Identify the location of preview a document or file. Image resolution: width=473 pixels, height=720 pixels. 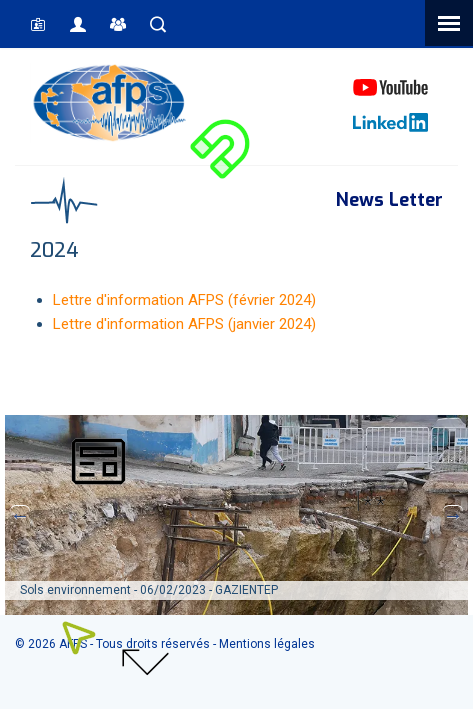
(98, 461).